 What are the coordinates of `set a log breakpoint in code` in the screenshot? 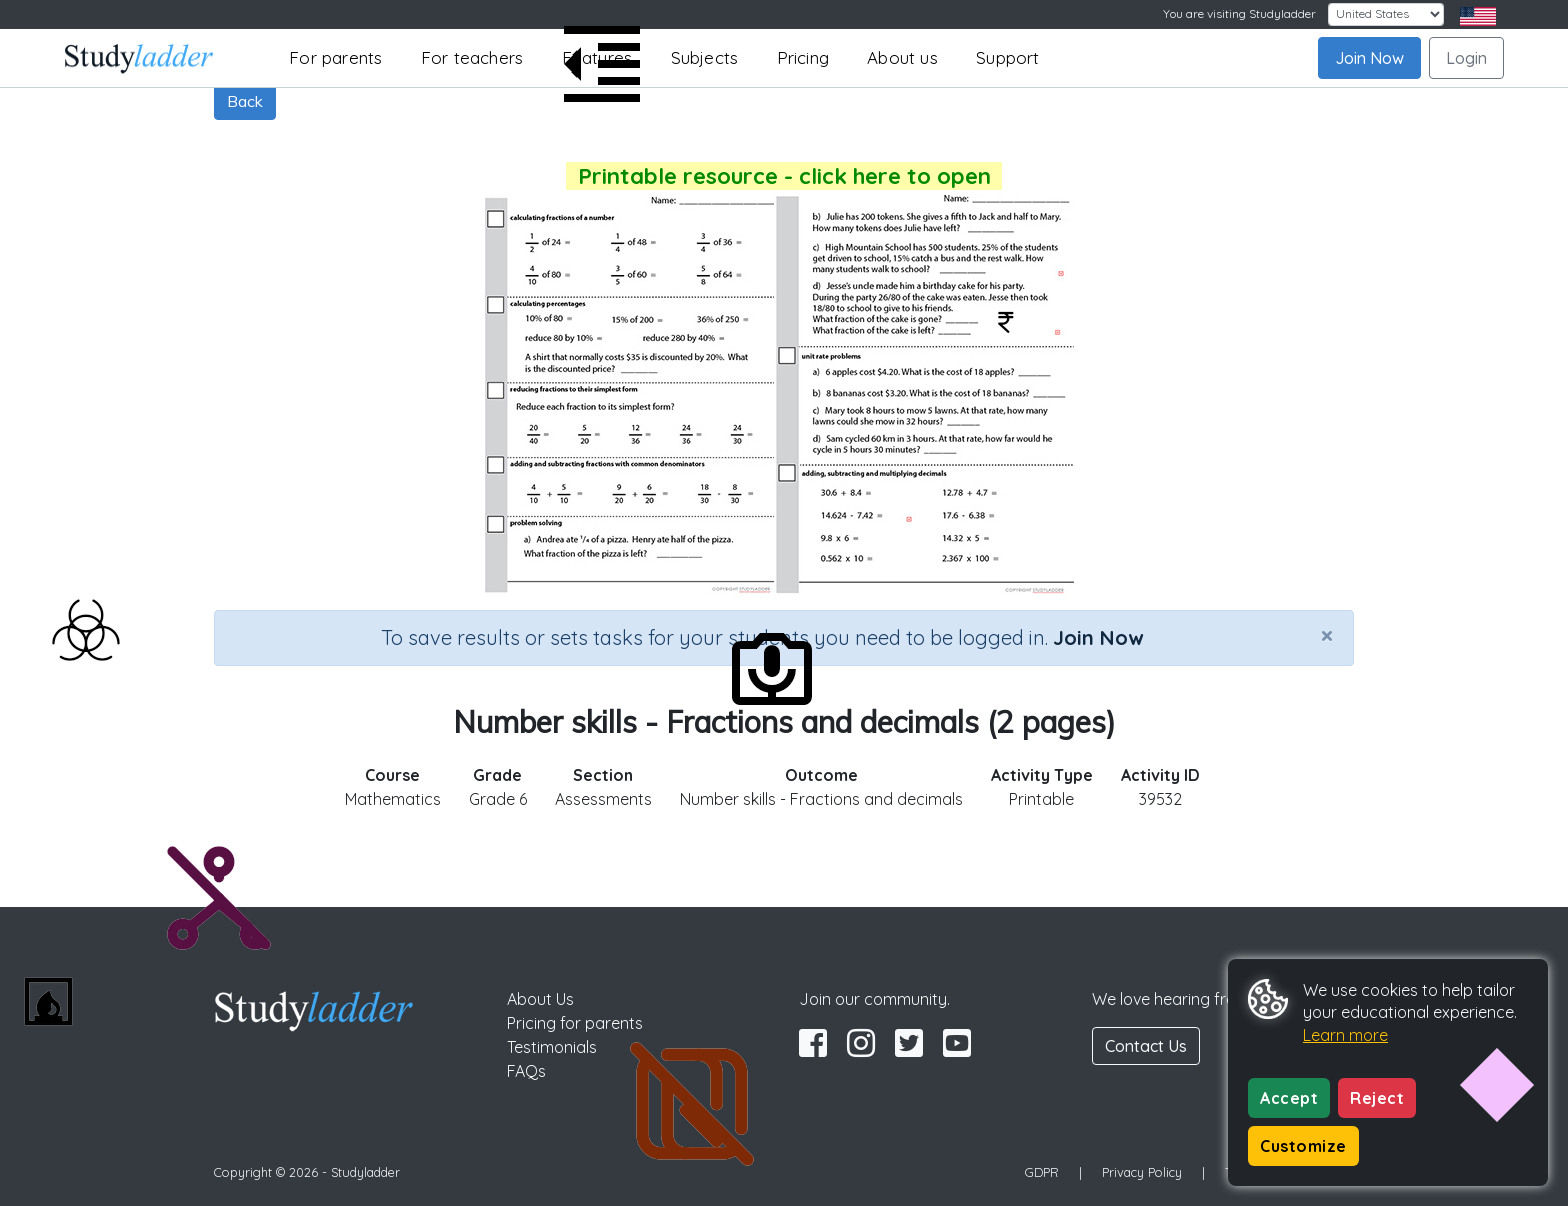 It's located at (1497, 1085).